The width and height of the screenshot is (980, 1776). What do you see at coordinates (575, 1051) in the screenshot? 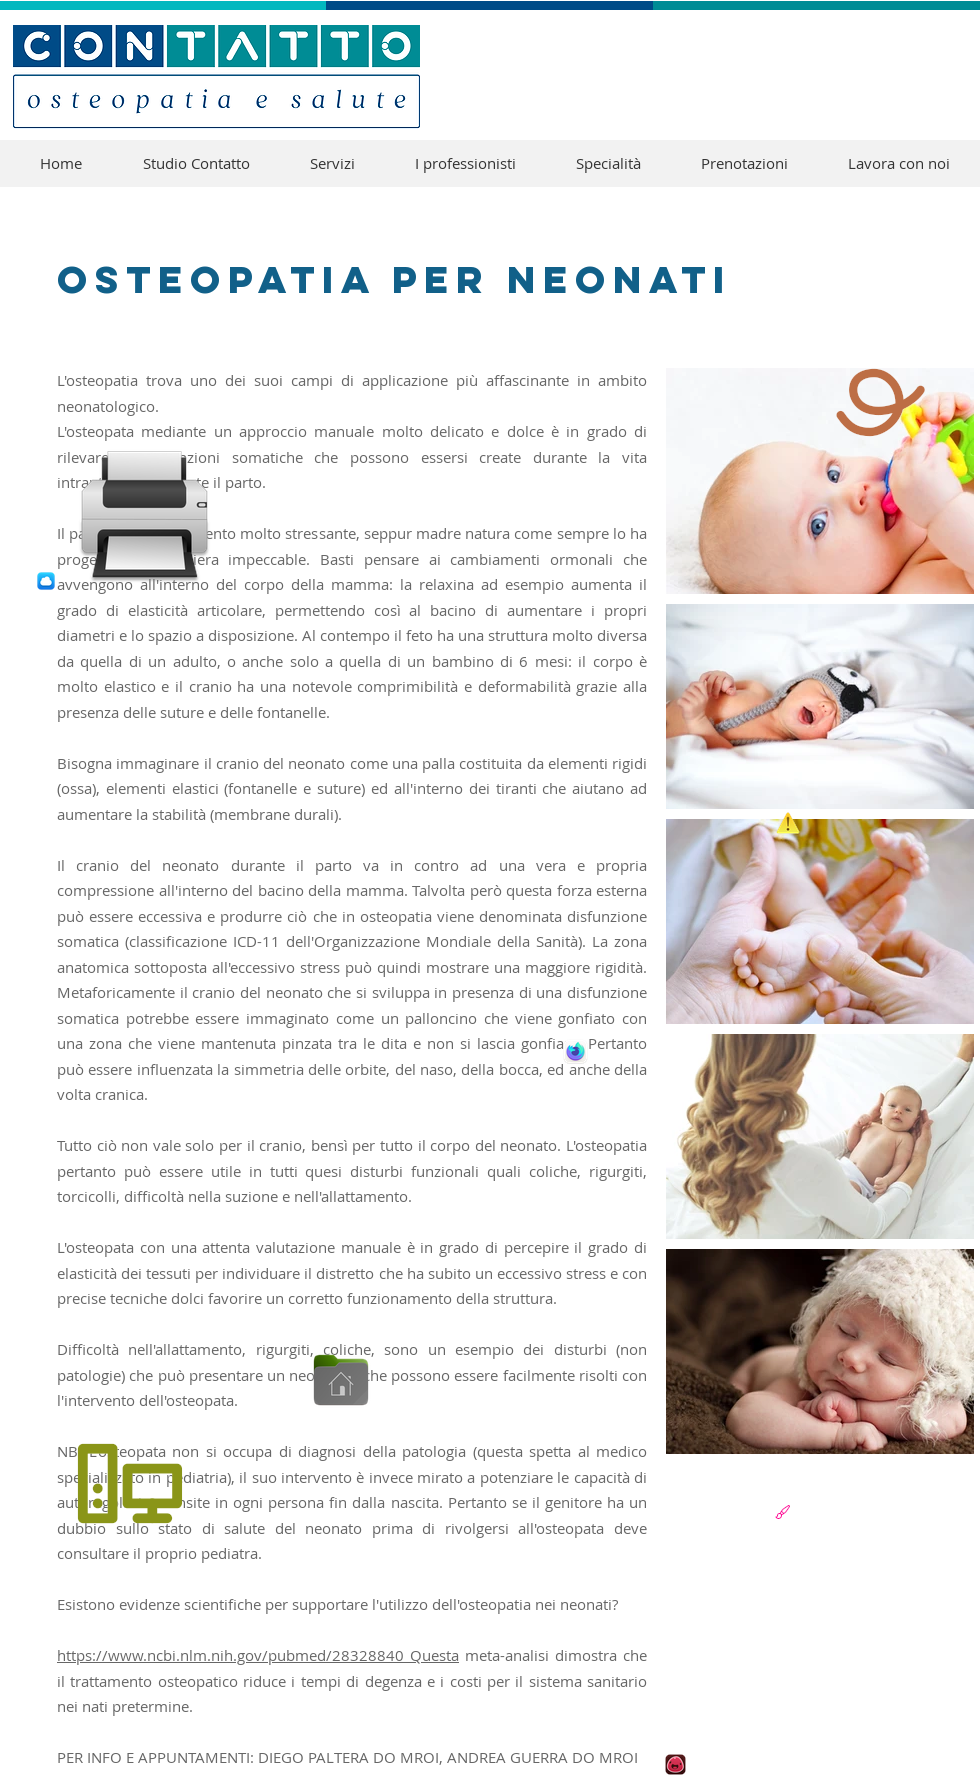
I see `open firefox nightly browser` at bounding box center [575, 1051].